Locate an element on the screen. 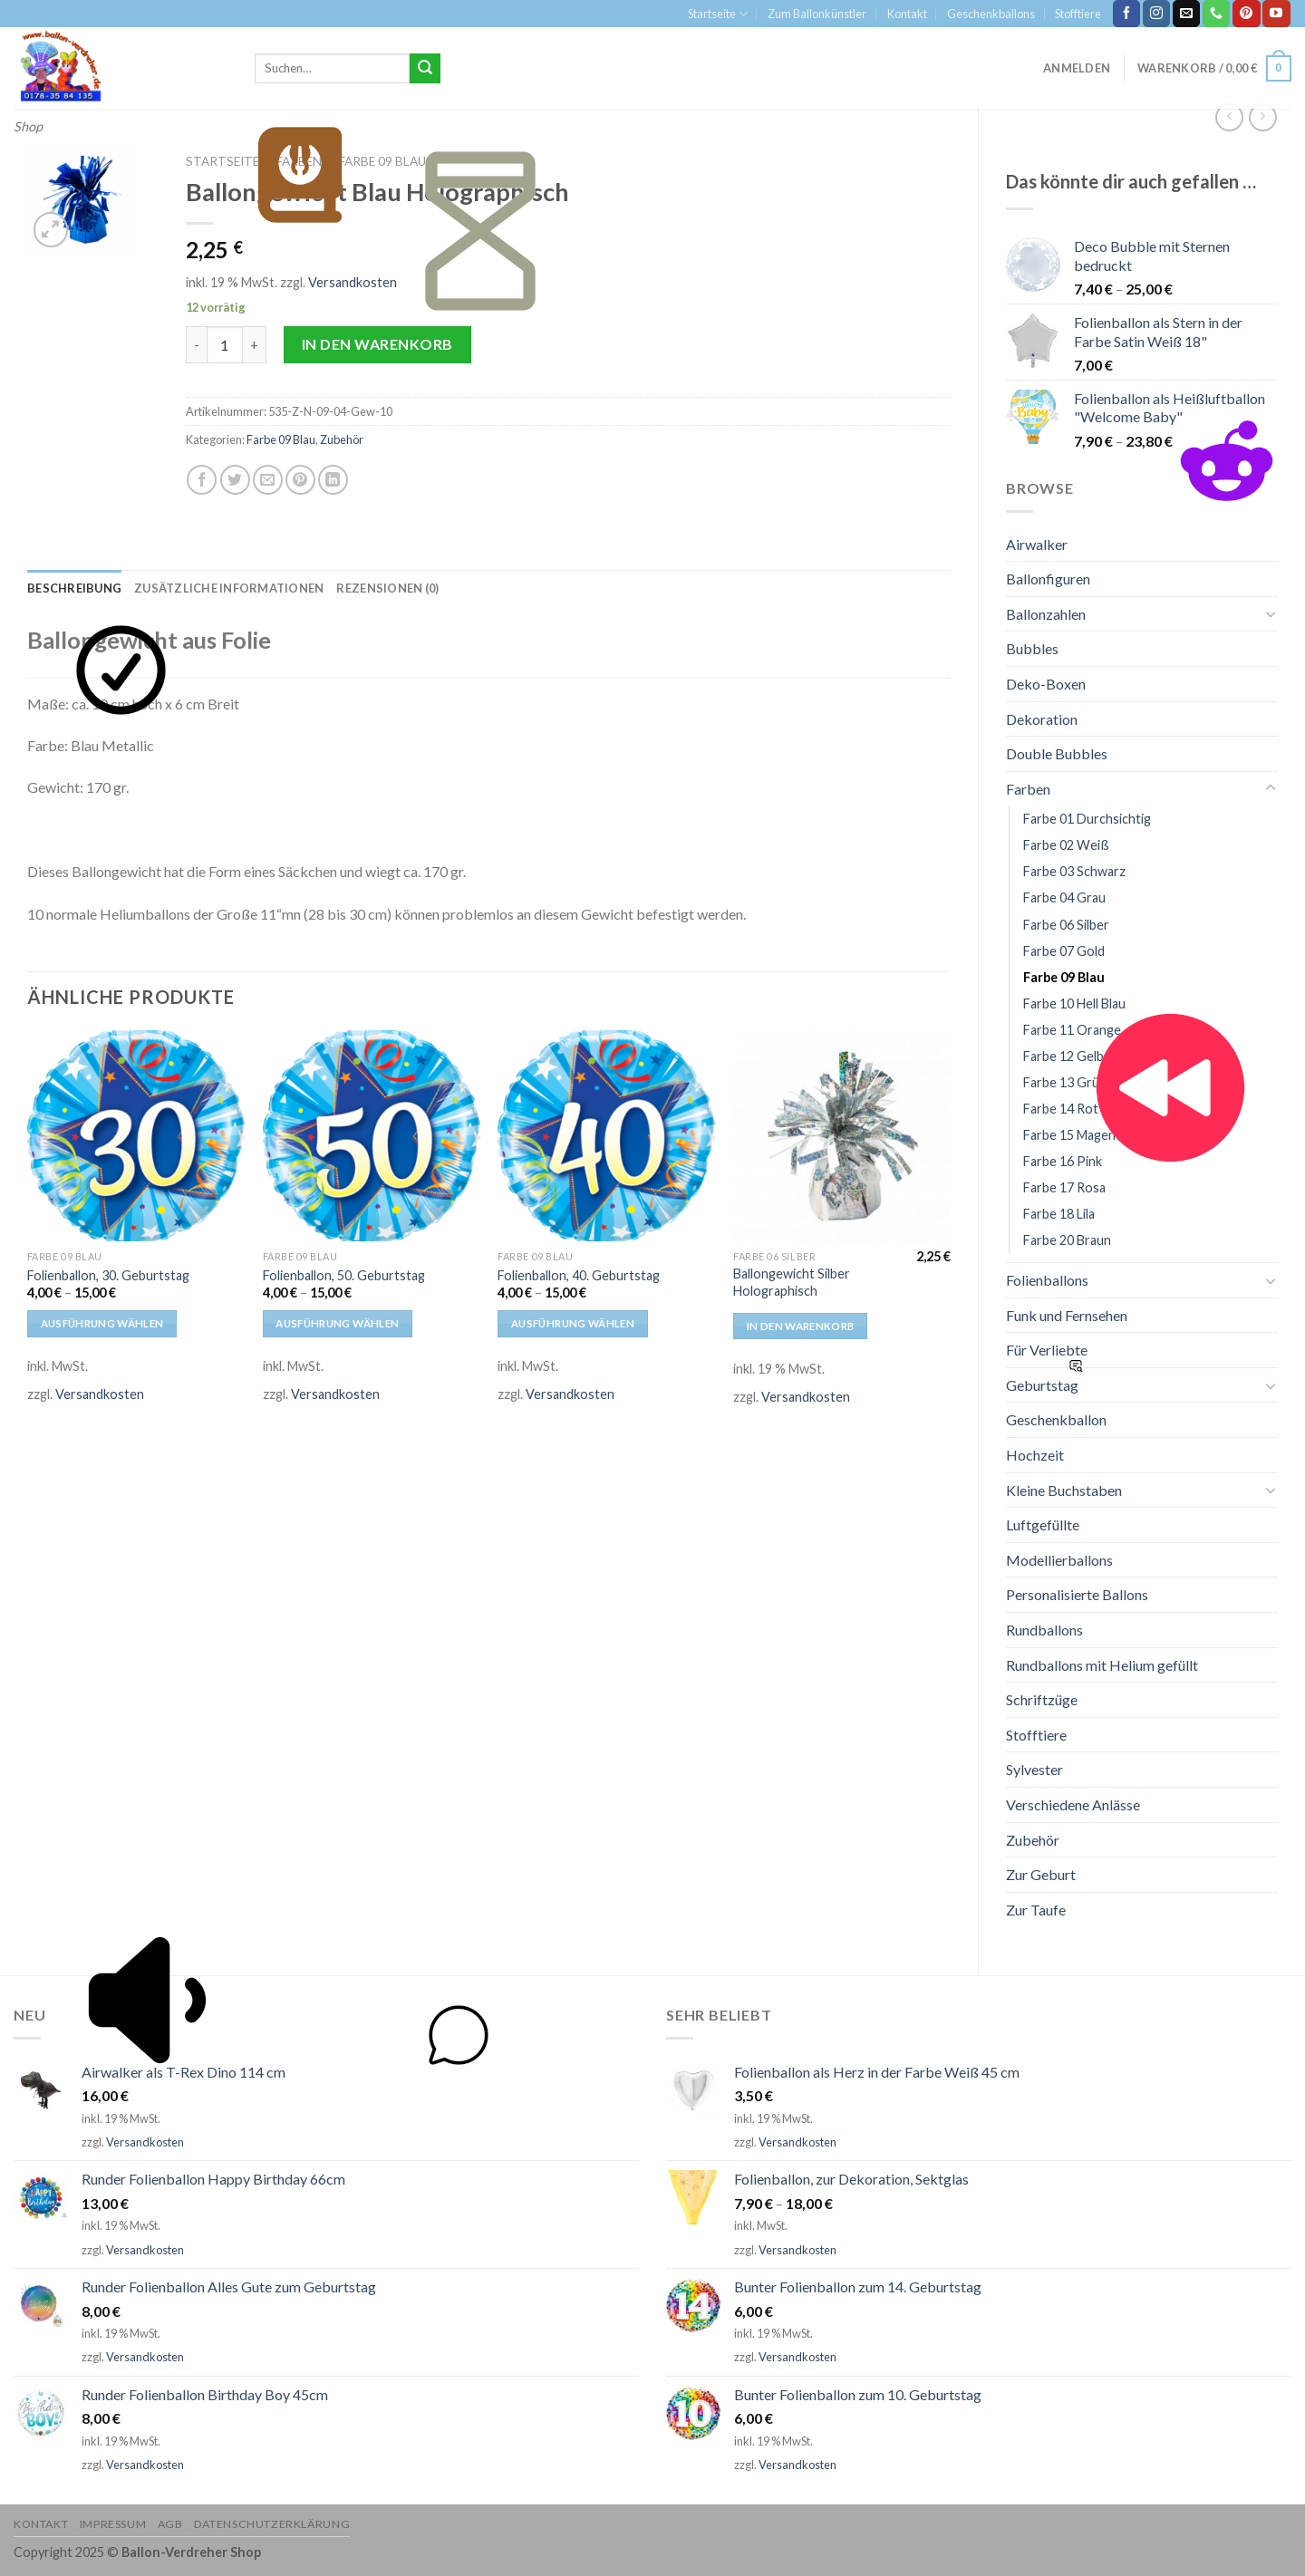 This screenshot has height=2576, width=1305. open a chat or messaging feature is located at coordinates (459, 2035).